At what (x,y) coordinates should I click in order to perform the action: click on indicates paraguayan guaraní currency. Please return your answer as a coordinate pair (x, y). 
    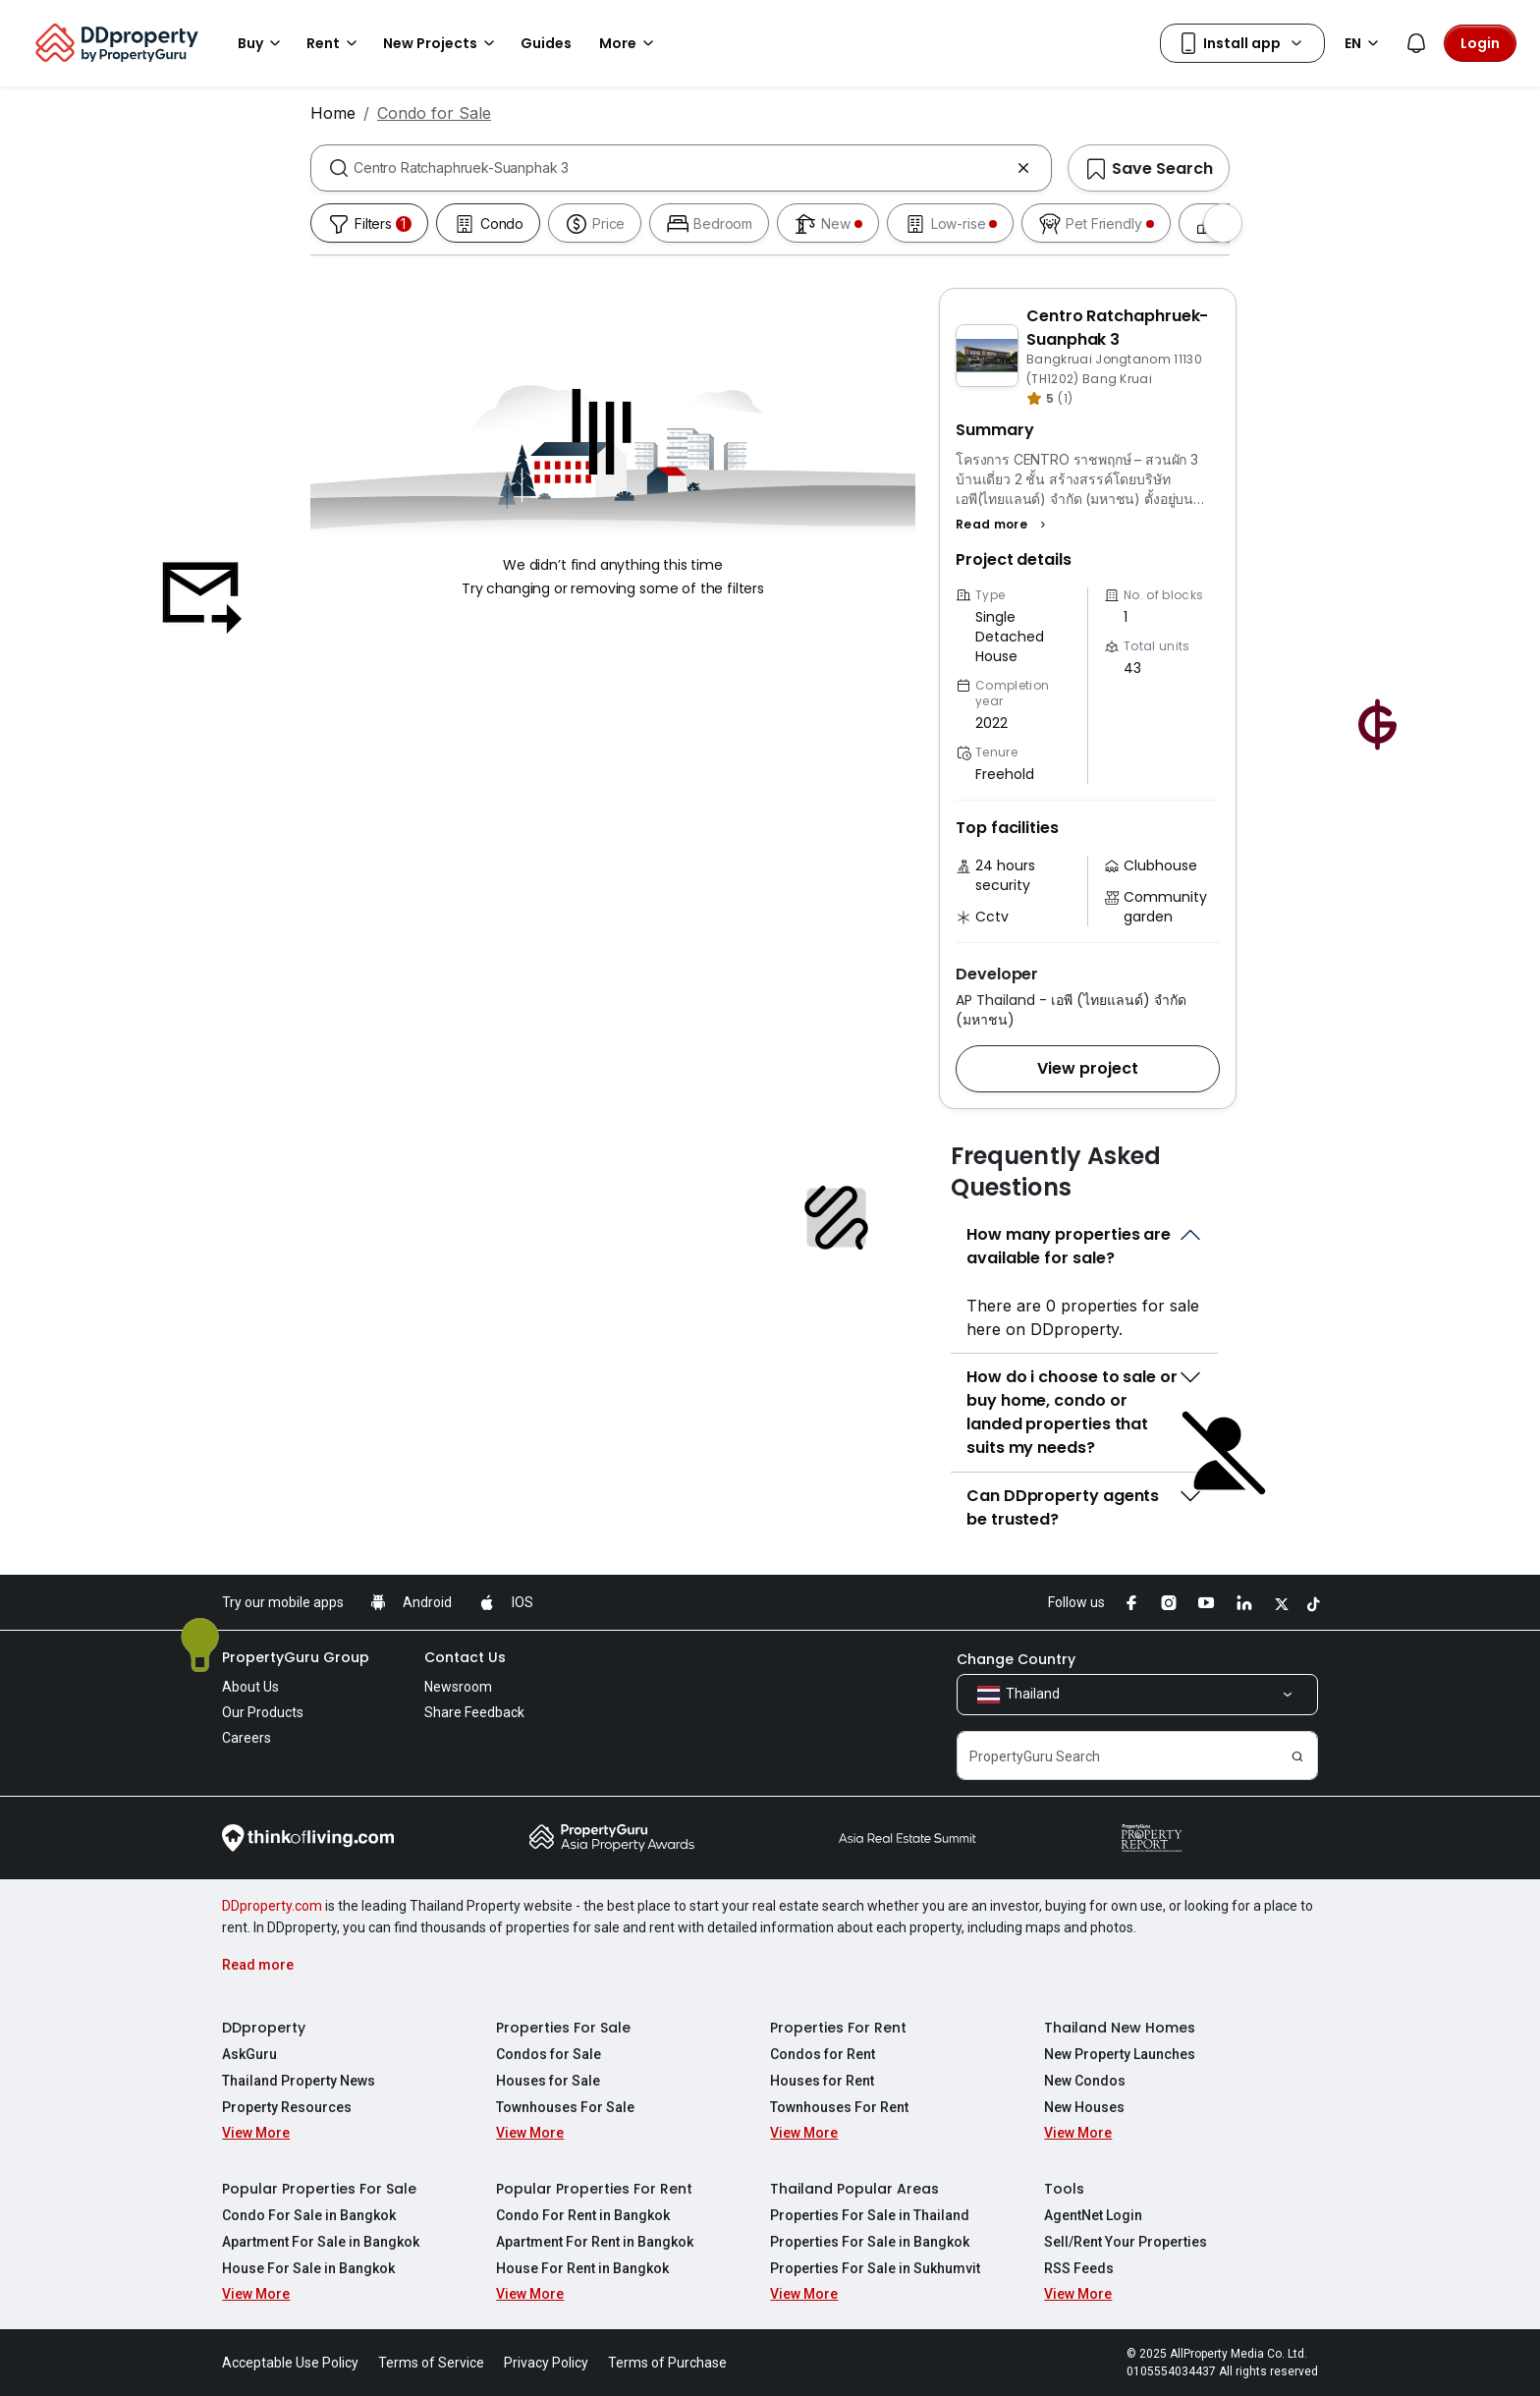
    Looking at the image, I should click on (1377, 724).